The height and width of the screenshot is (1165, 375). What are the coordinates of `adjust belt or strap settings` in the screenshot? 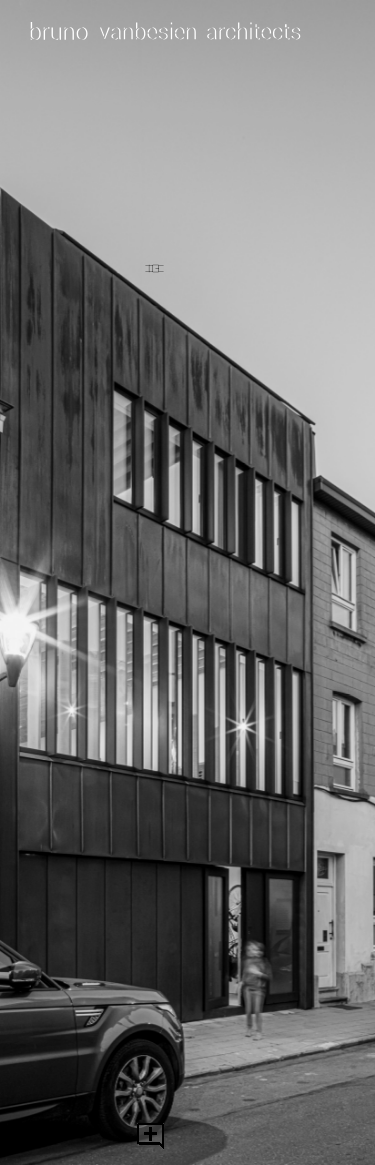 It's located at (154, 268).